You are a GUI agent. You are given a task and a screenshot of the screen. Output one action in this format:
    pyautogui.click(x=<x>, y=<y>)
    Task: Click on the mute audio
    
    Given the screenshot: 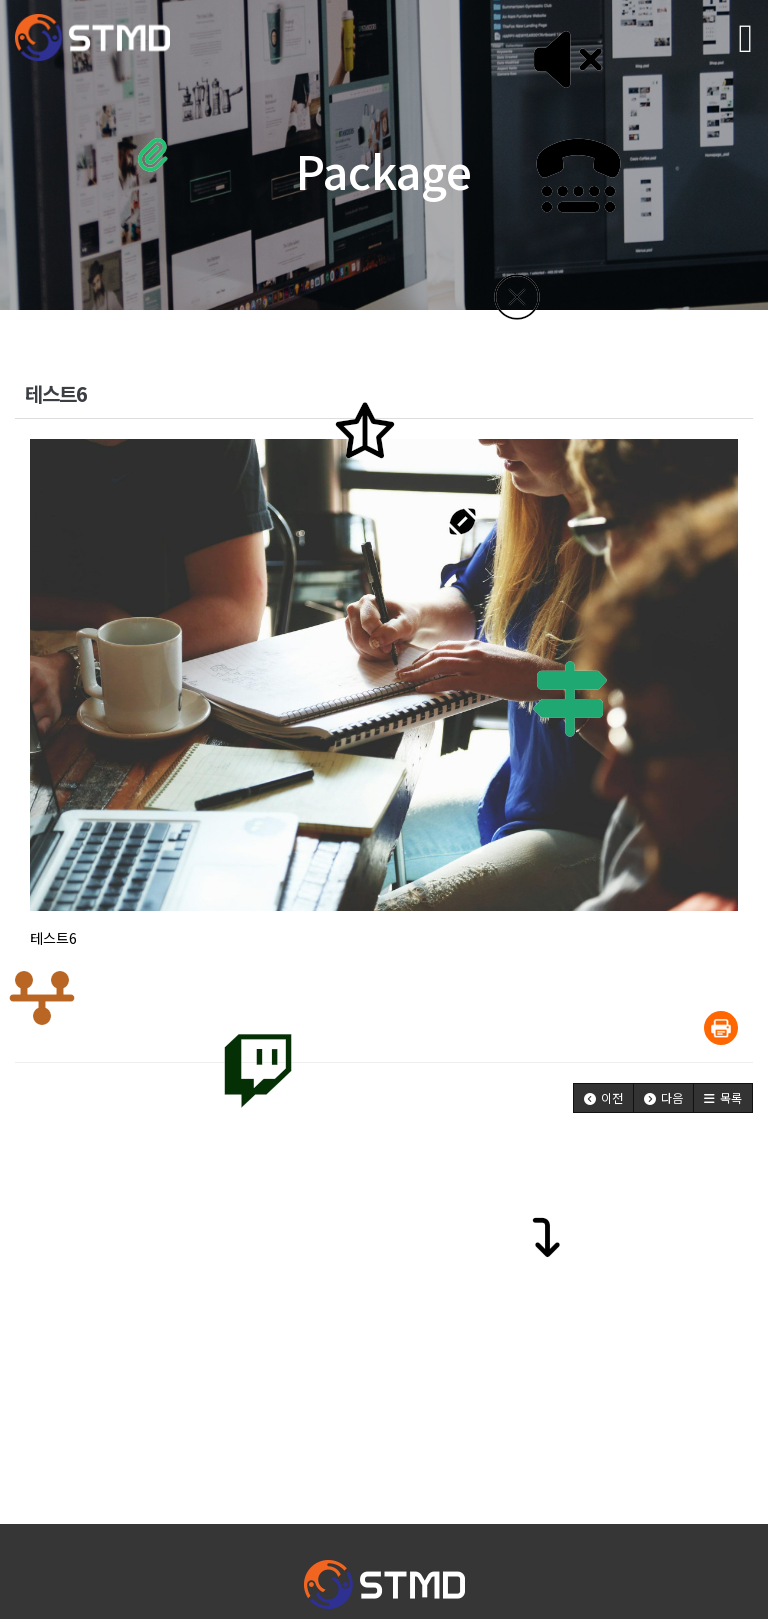 What is the action you would take?
    pyautogui.click(x=570, y=59)
    